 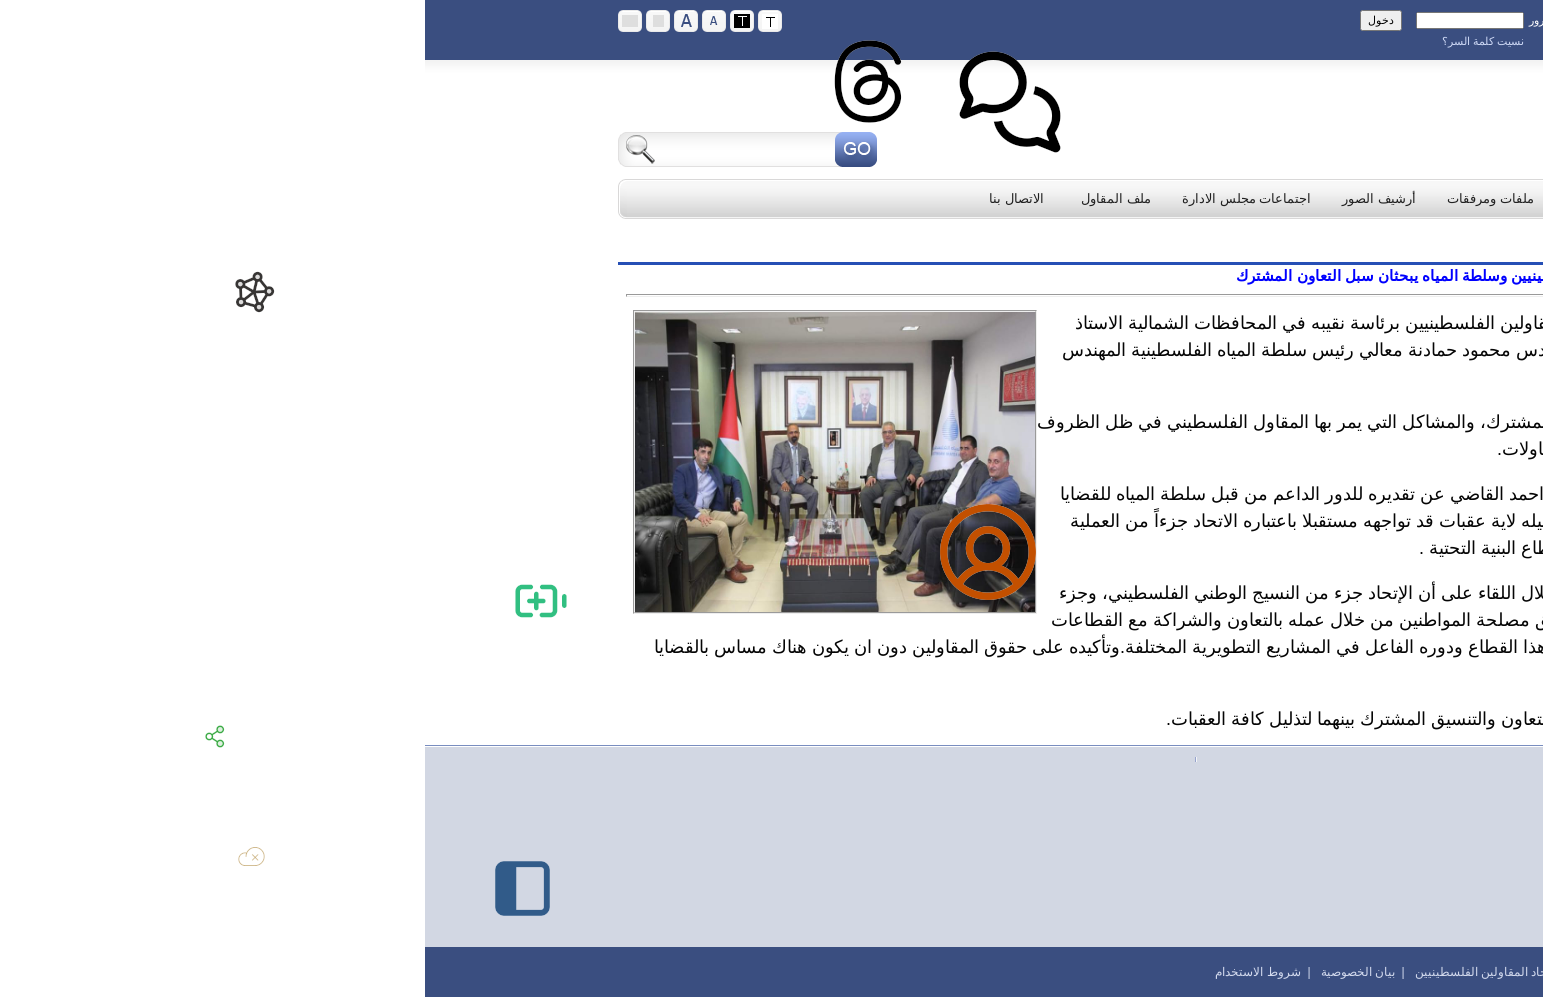 I want to click on view your profile, so click(x=988, y=552).